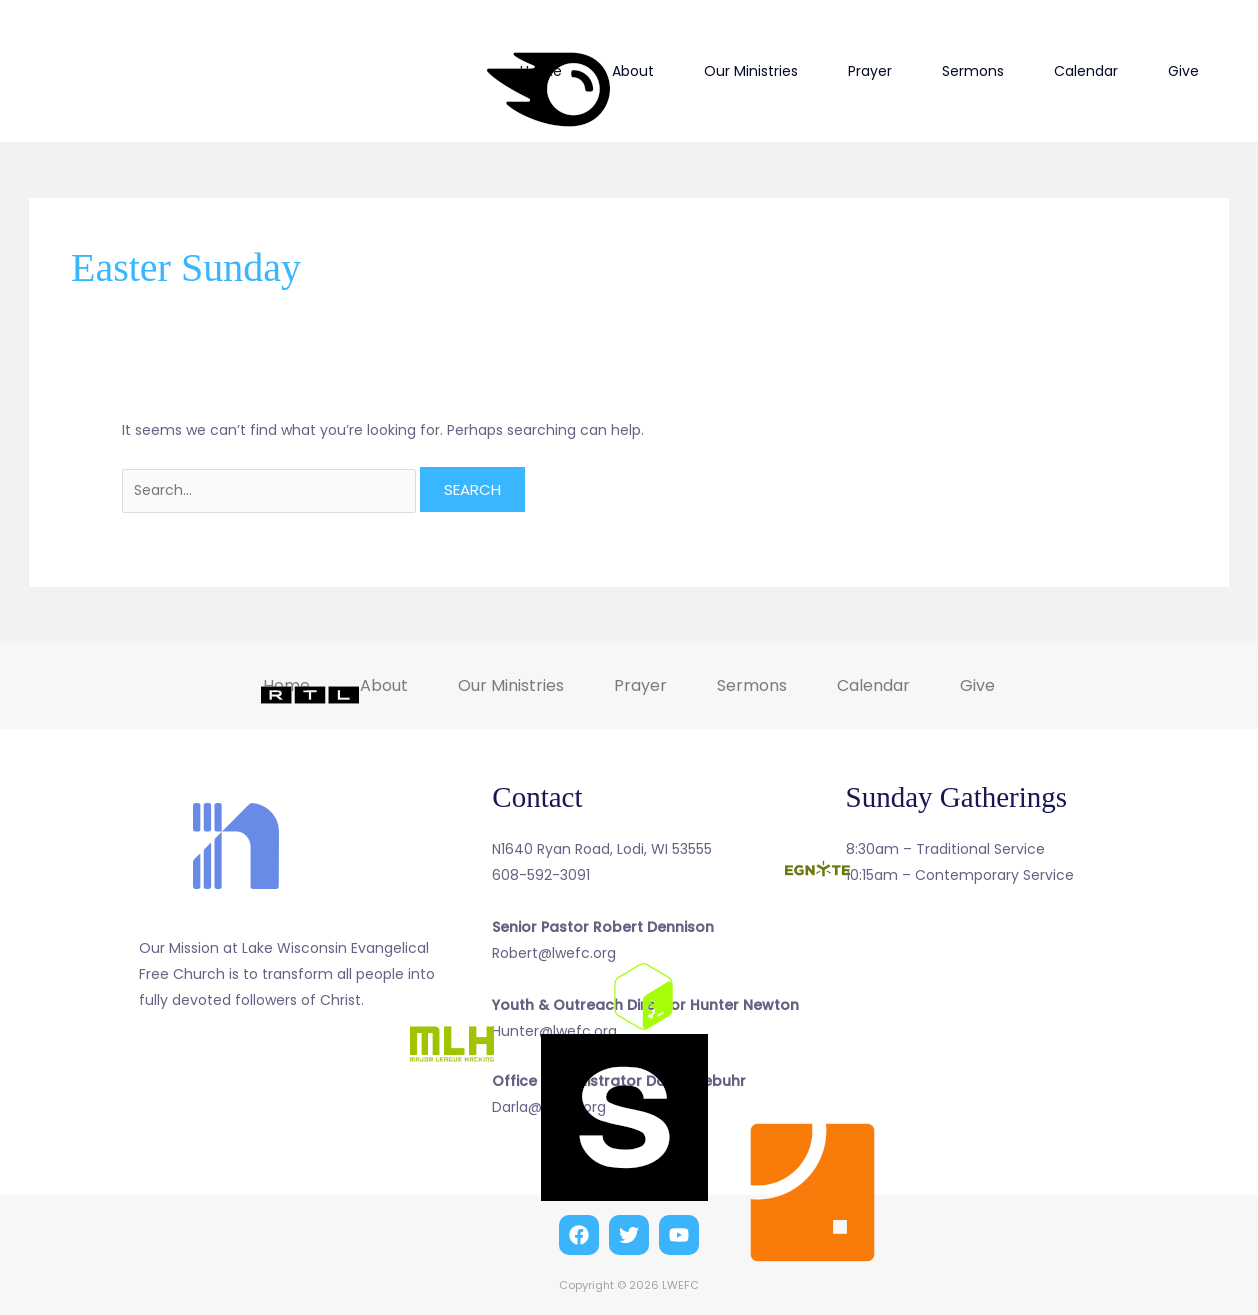  I want to click on access local storage or hard drive, so click(812, 1192).